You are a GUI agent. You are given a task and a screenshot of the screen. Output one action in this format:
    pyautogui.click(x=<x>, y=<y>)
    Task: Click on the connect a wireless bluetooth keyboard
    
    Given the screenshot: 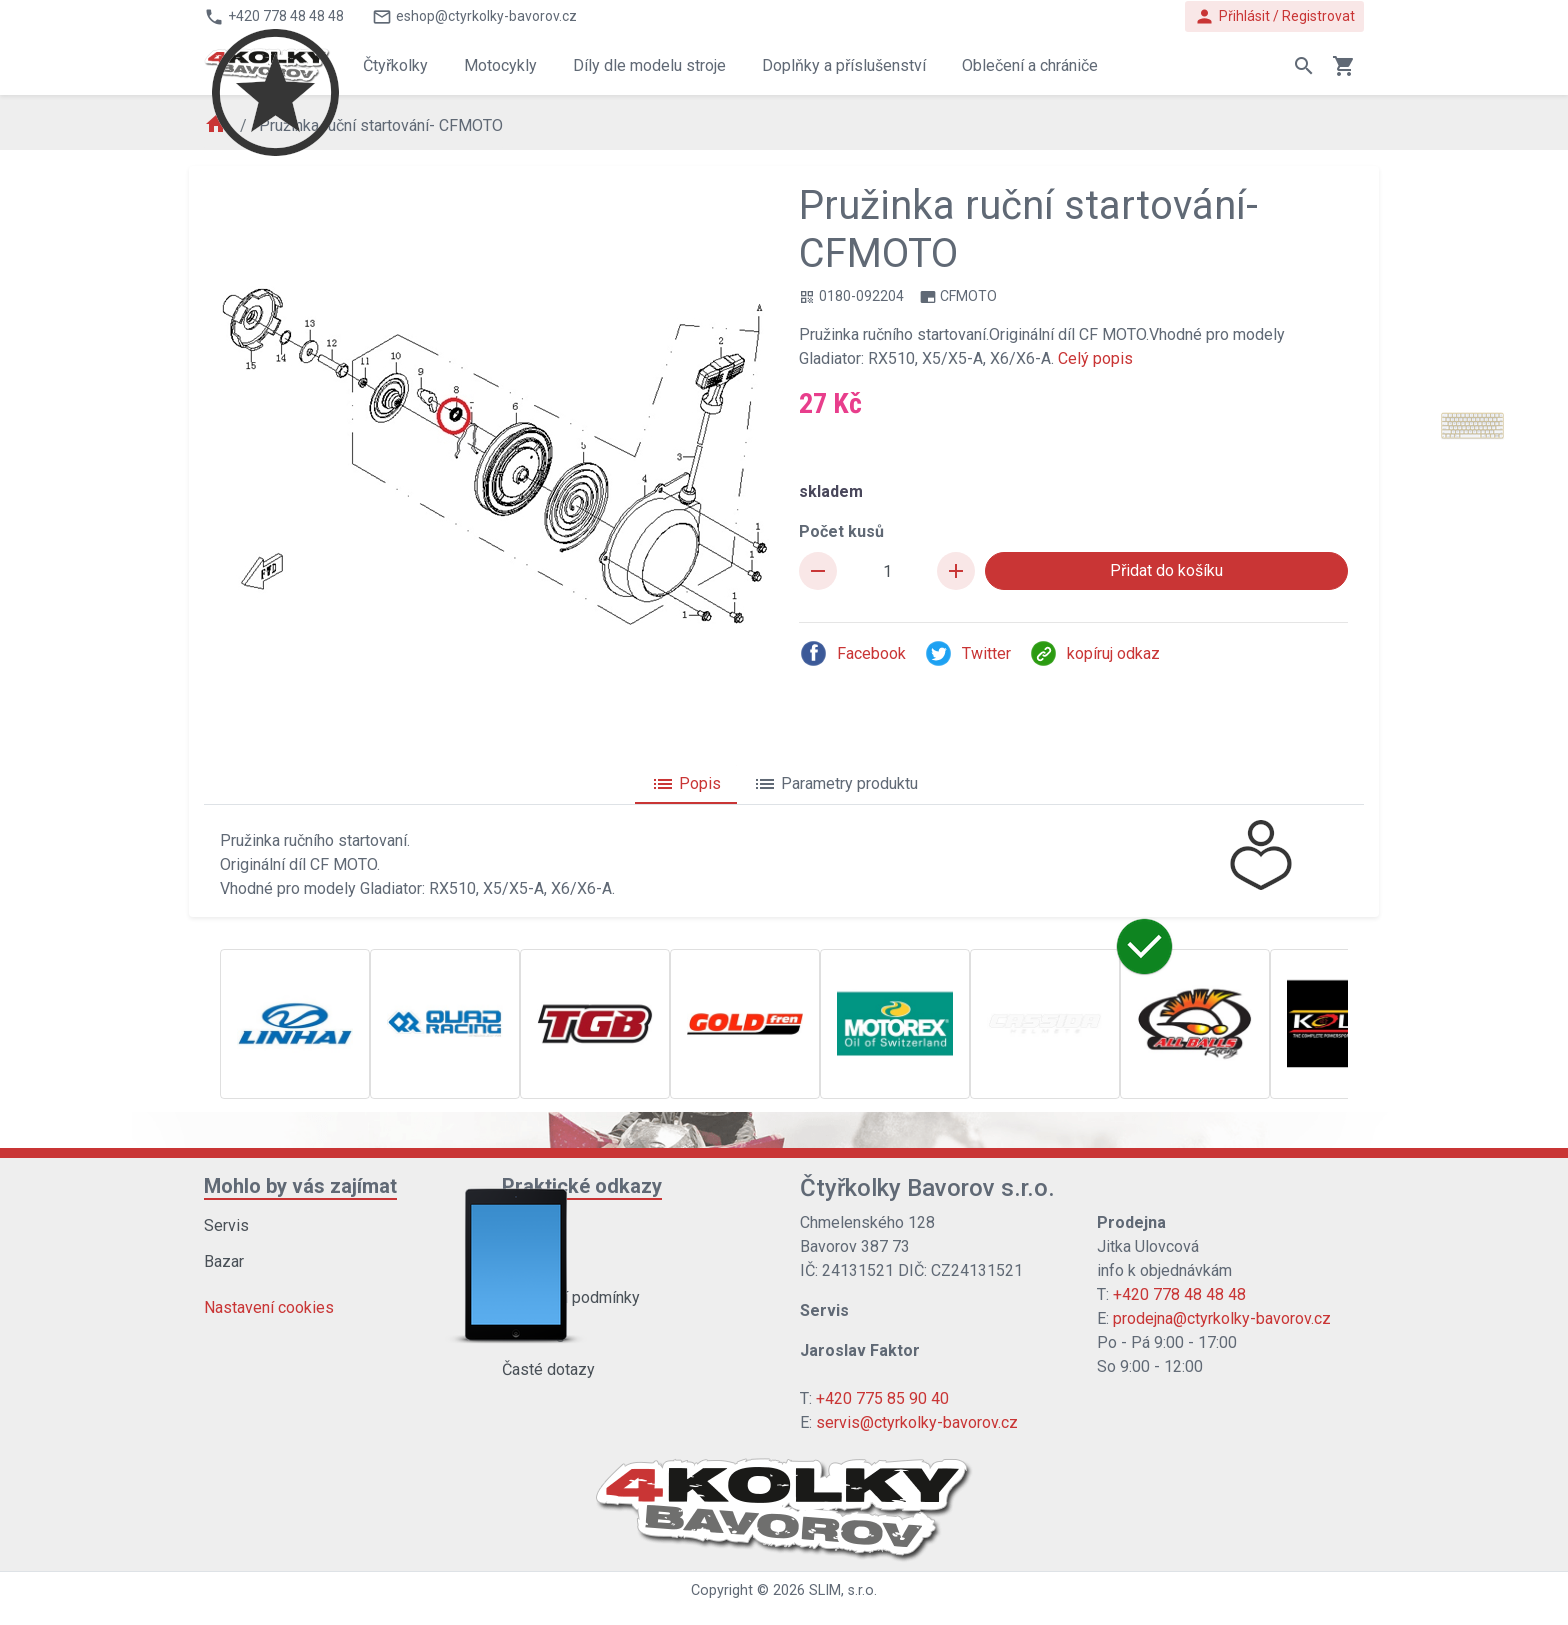 What is the action you would take?
    pyautogui.click(x=1472, y=425)
    